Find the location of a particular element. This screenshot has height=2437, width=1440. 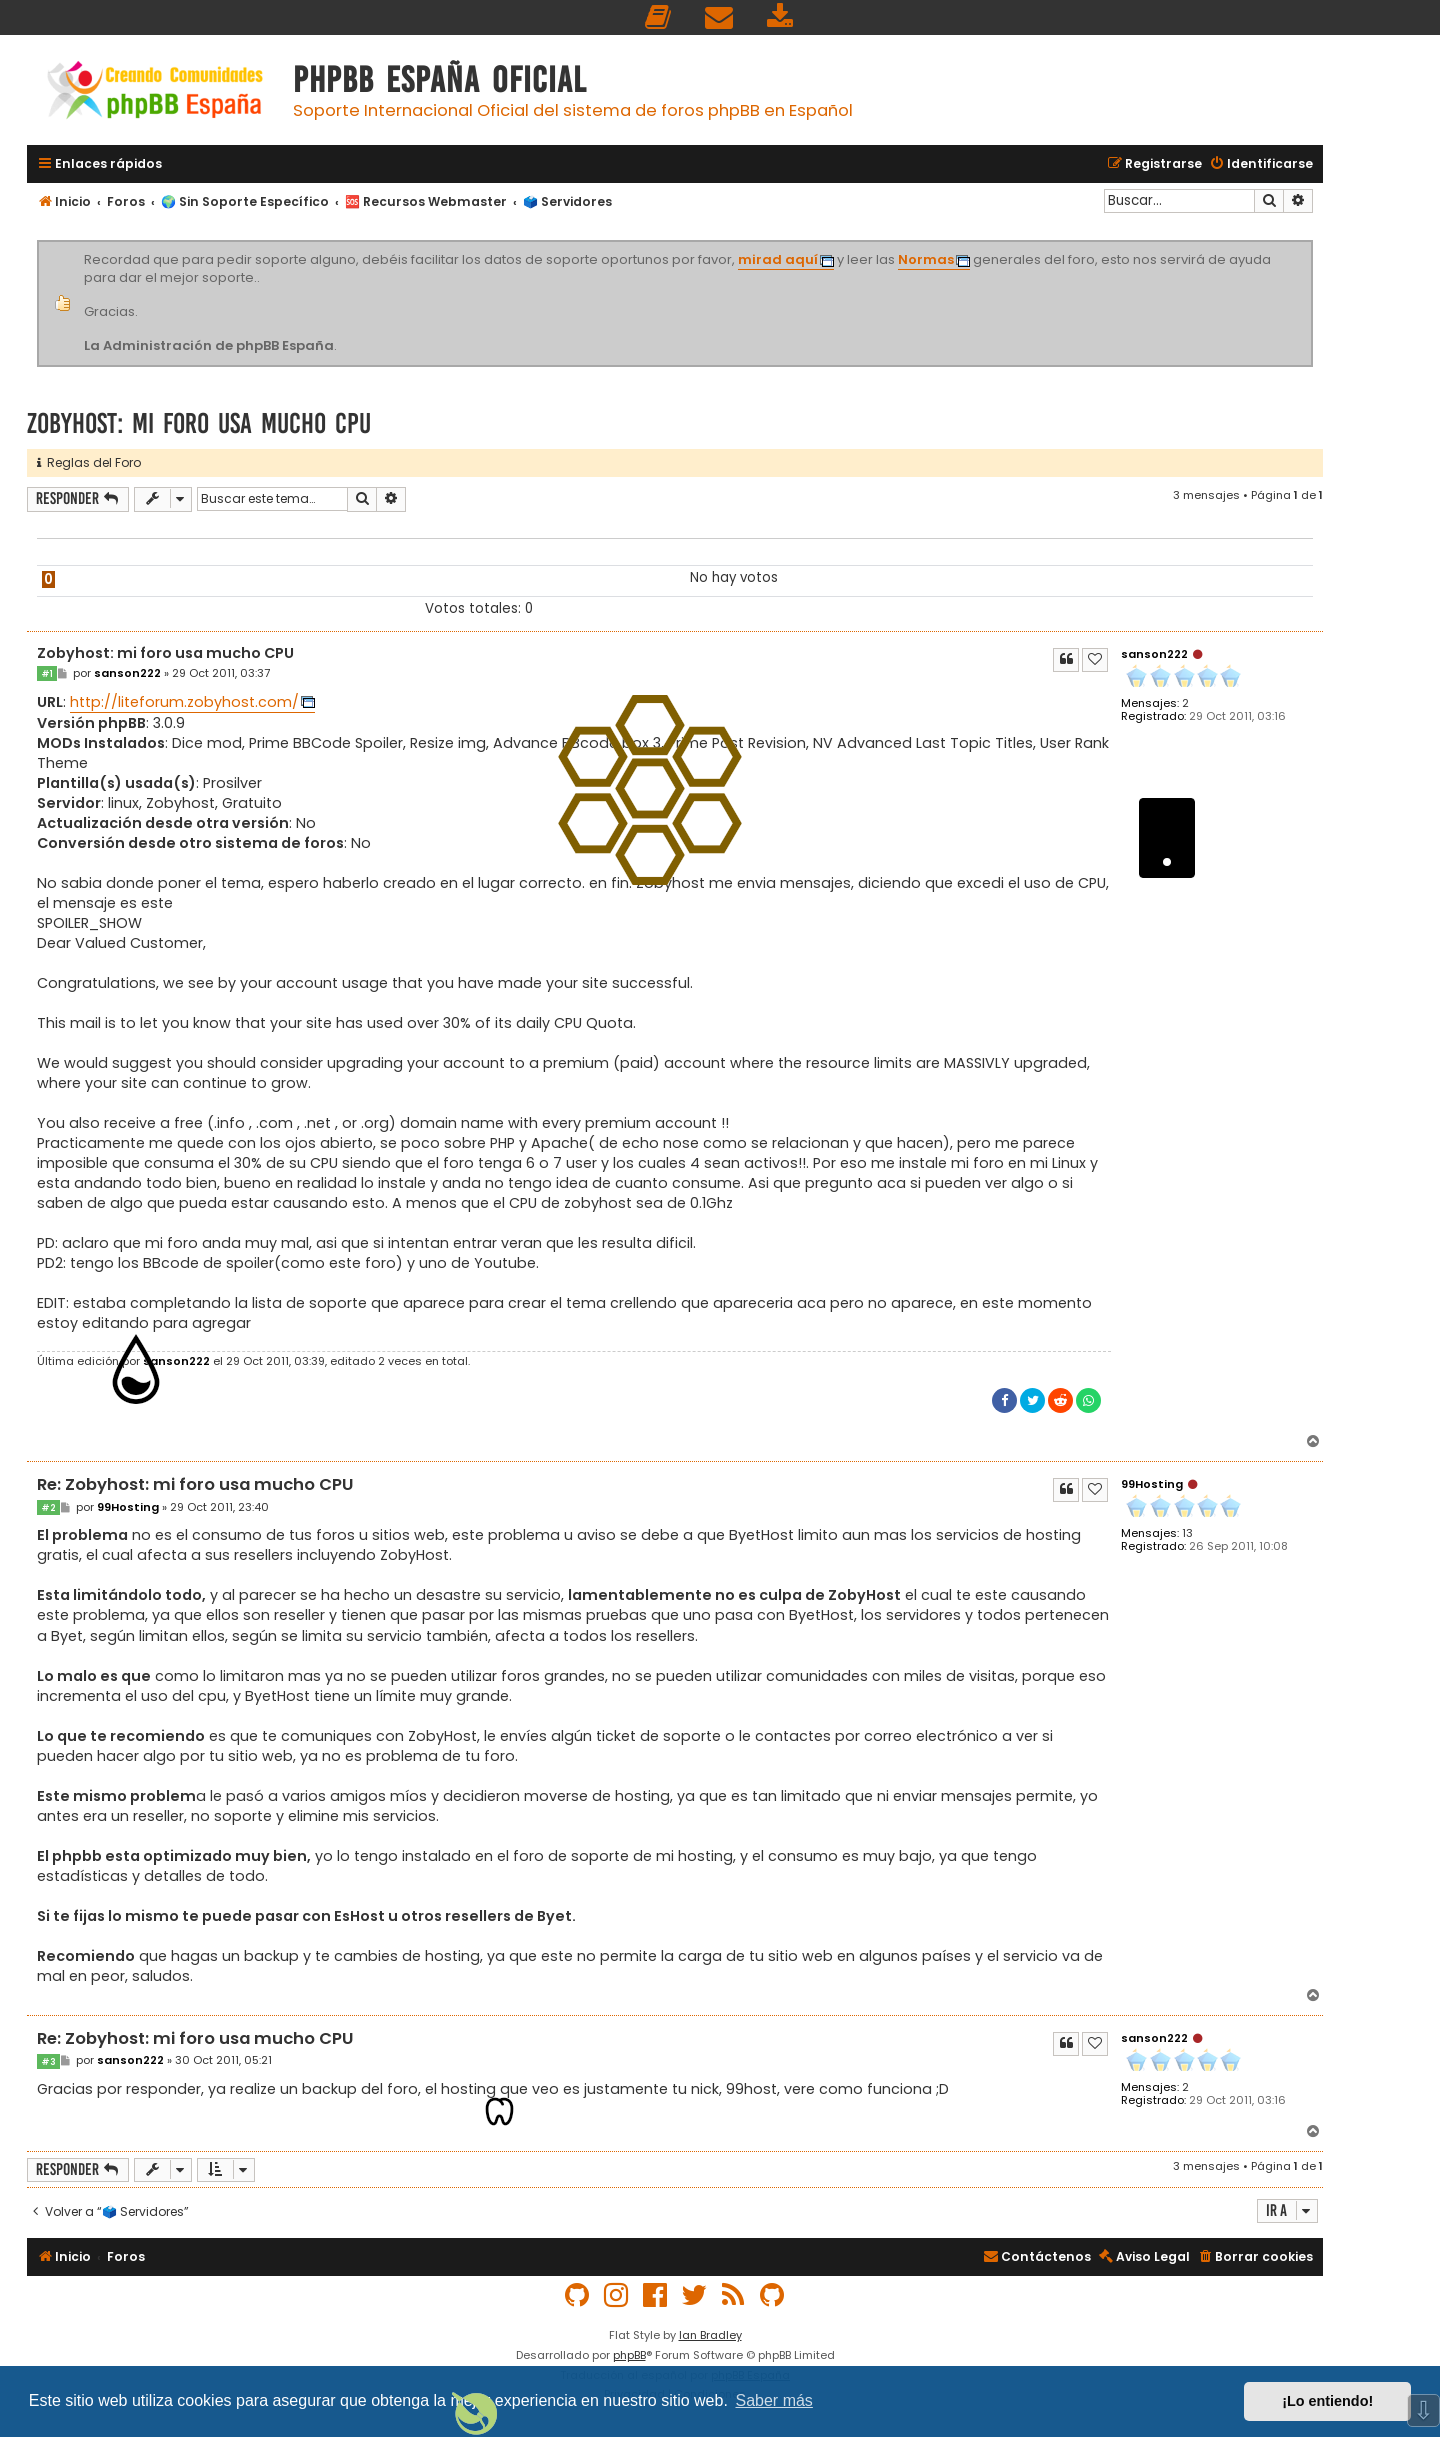

open krita digital painting application is located at coordinates (474, 2413).